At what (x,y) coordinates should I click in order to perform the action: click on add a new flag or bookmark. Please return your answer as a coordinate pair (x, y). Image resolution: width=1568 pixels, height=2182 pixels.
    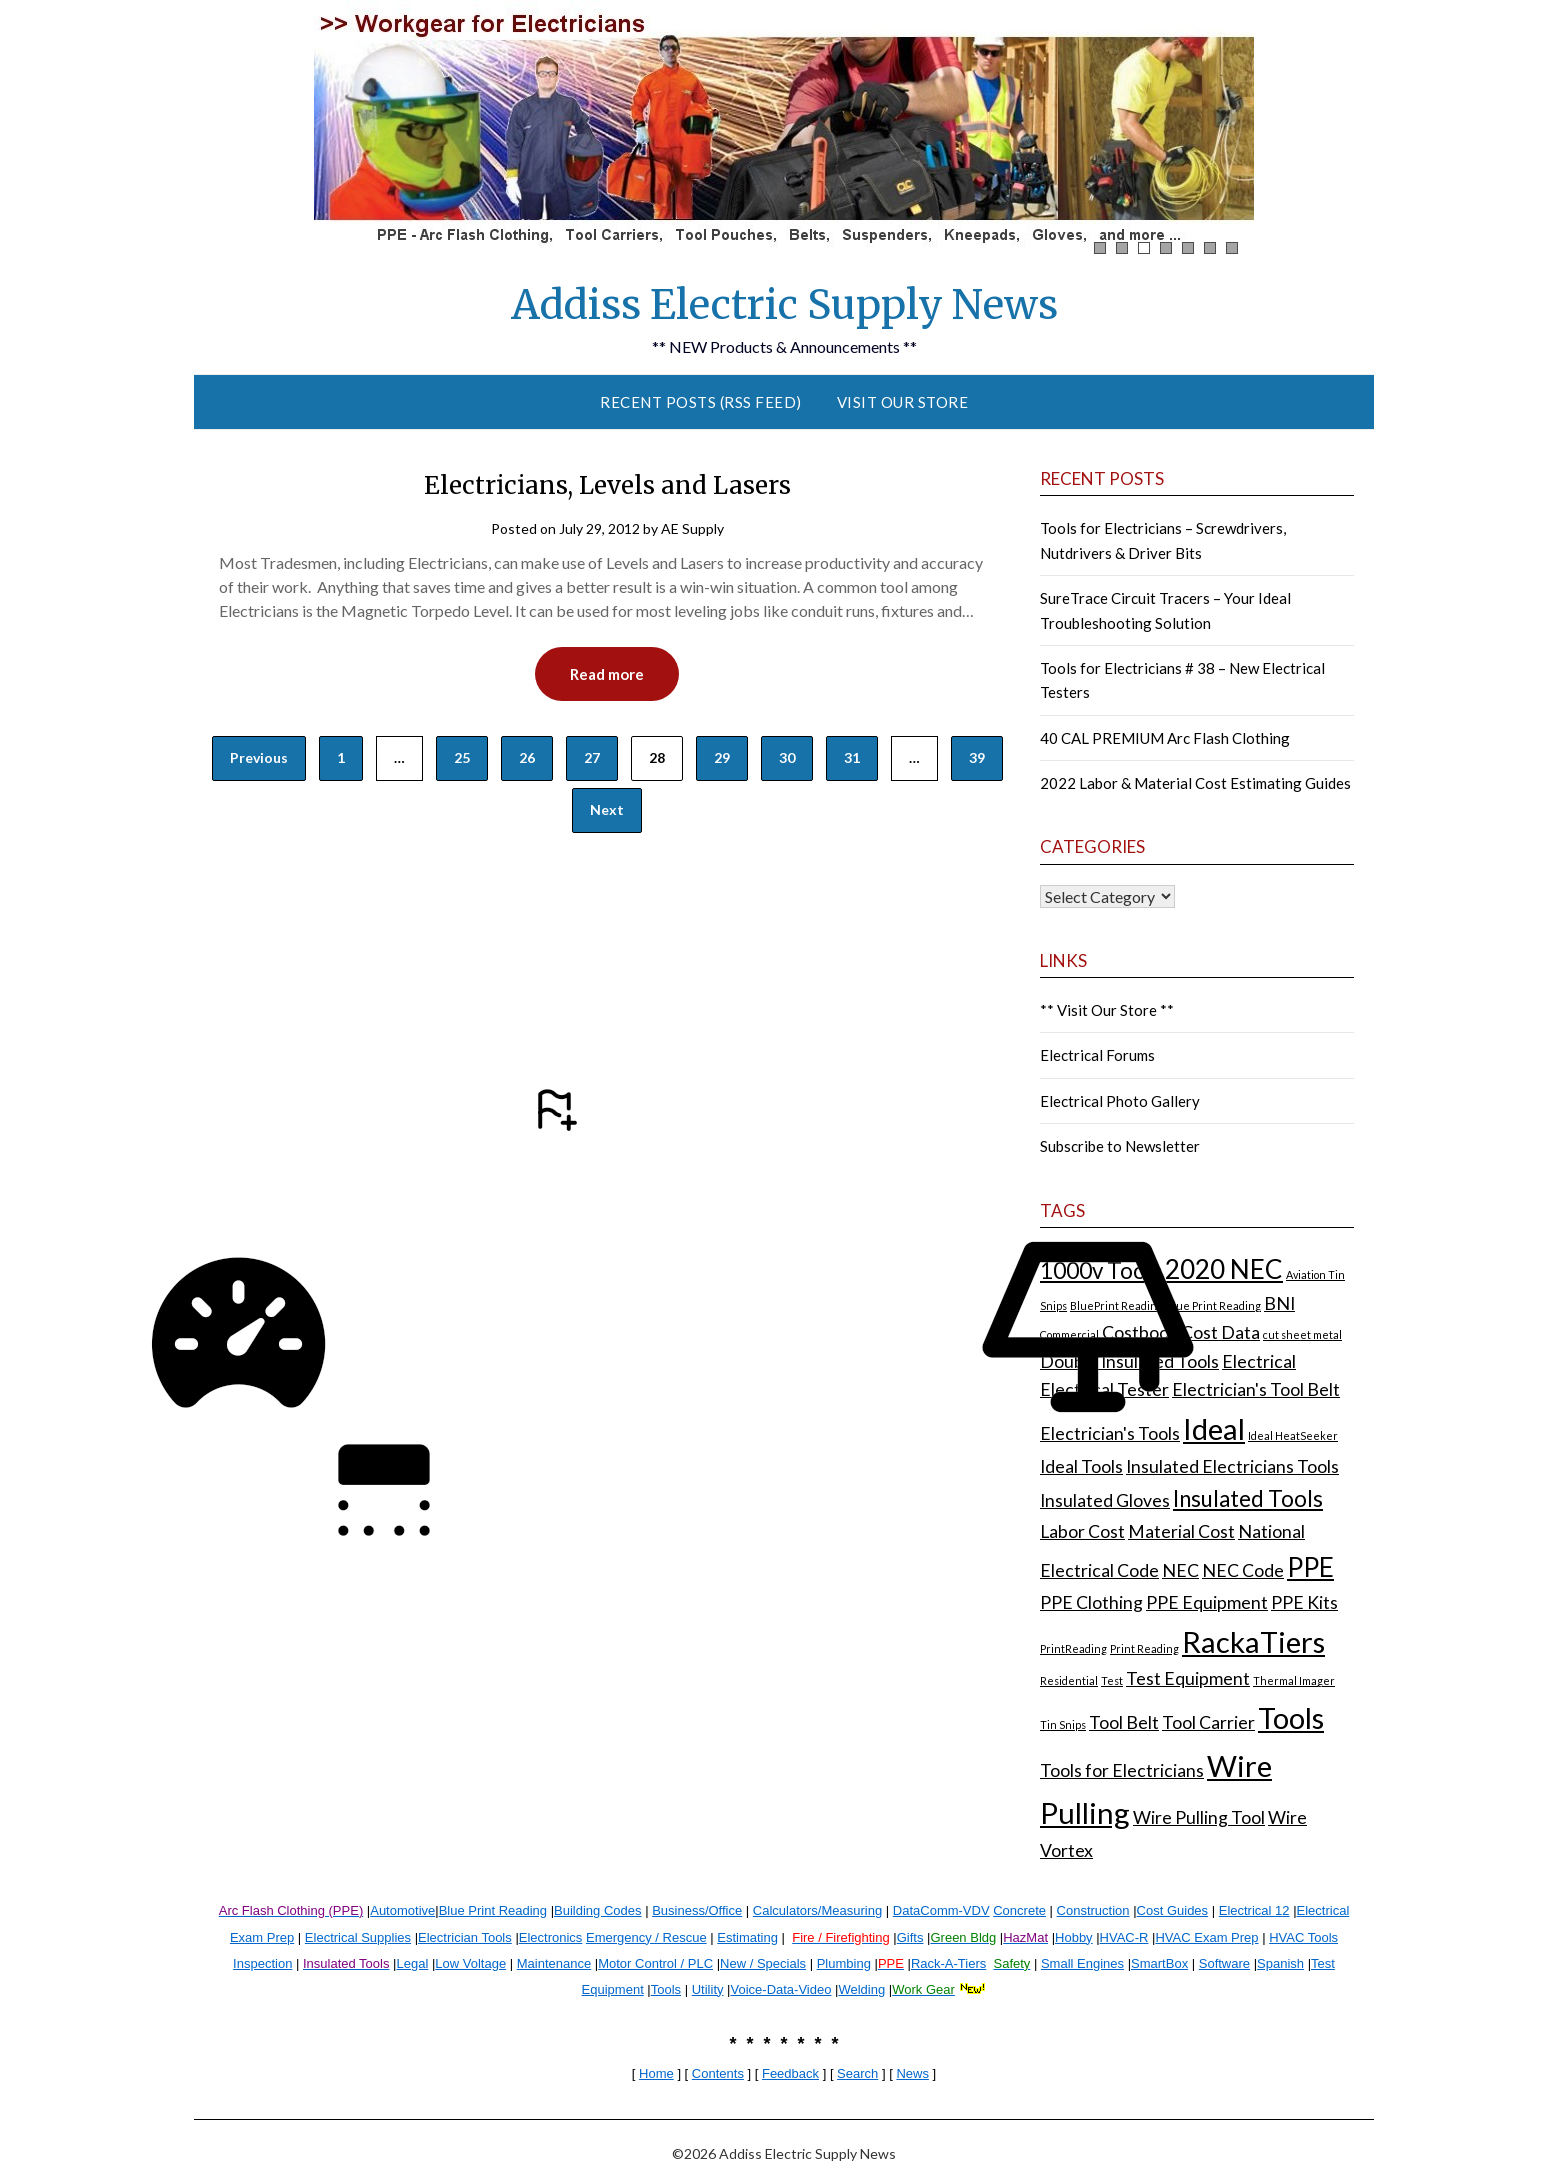
    Looking at the image, I should click on (554, 1108).